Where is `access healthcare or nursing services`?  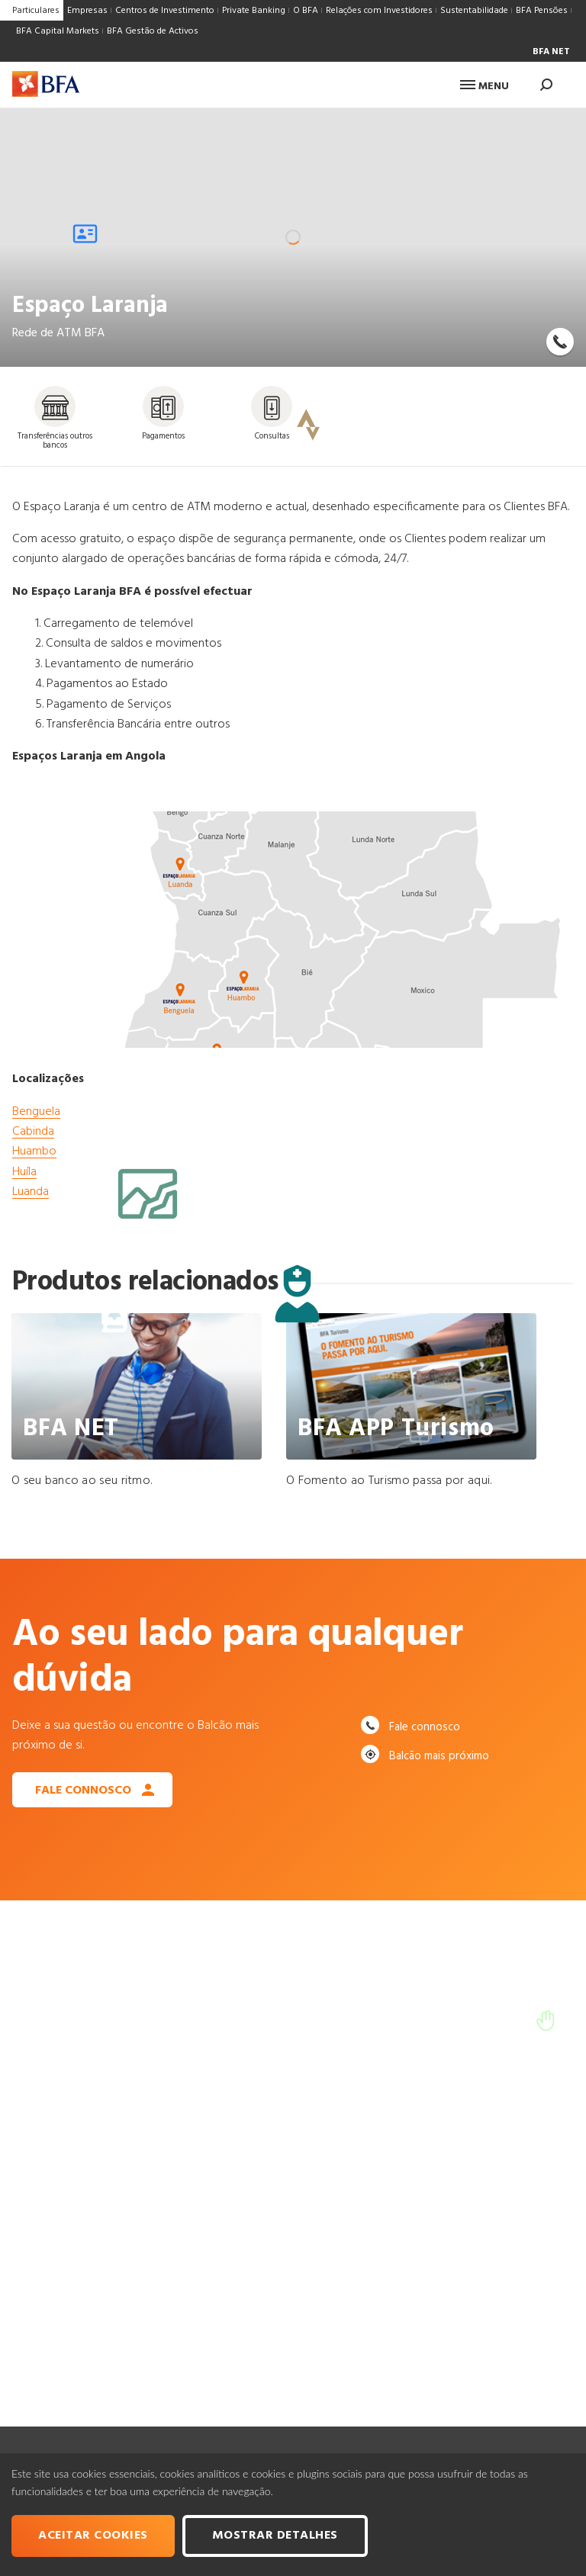
access healthcare or nursing services is located at coordinates (297, 1295).